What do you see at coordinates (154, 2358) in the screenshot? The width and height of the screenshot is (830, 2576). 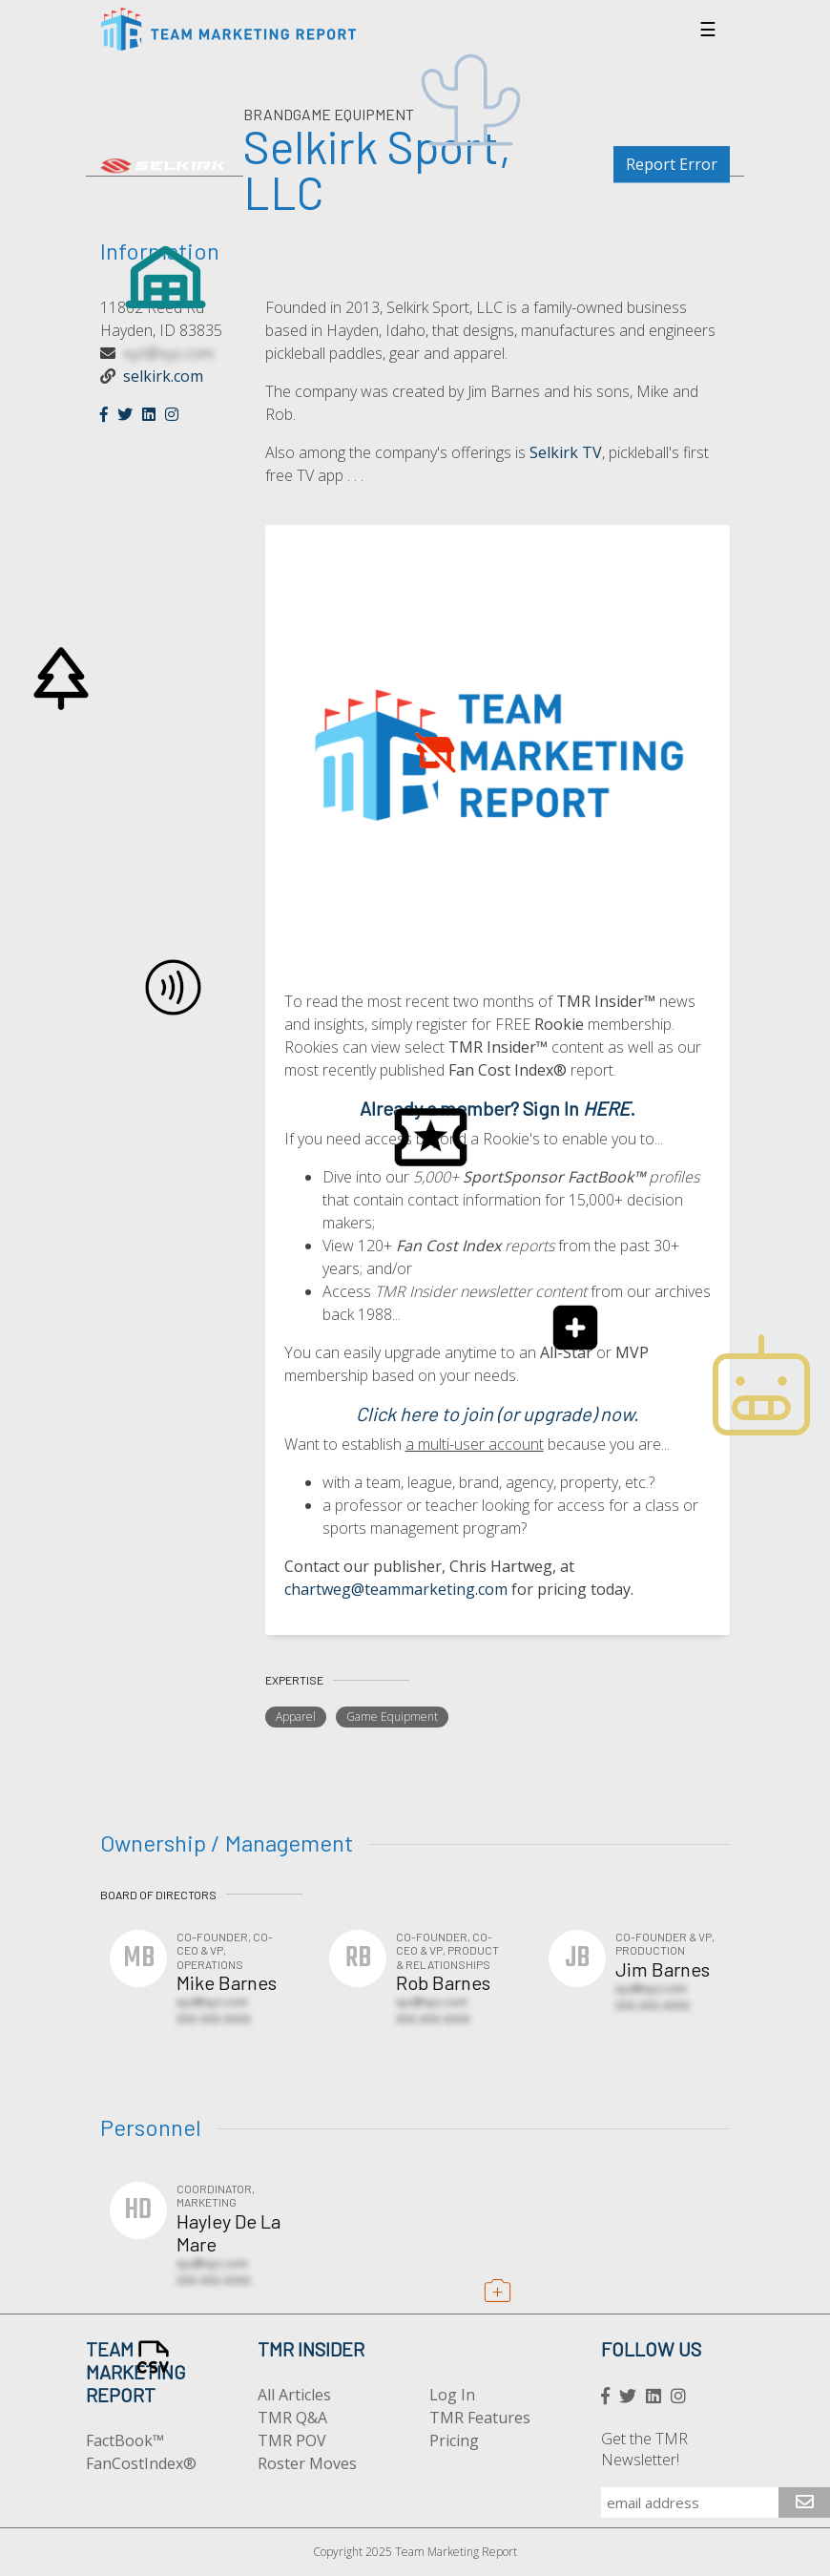 I see `download or export data as a CSV file` at bounding box center [154, 2358].